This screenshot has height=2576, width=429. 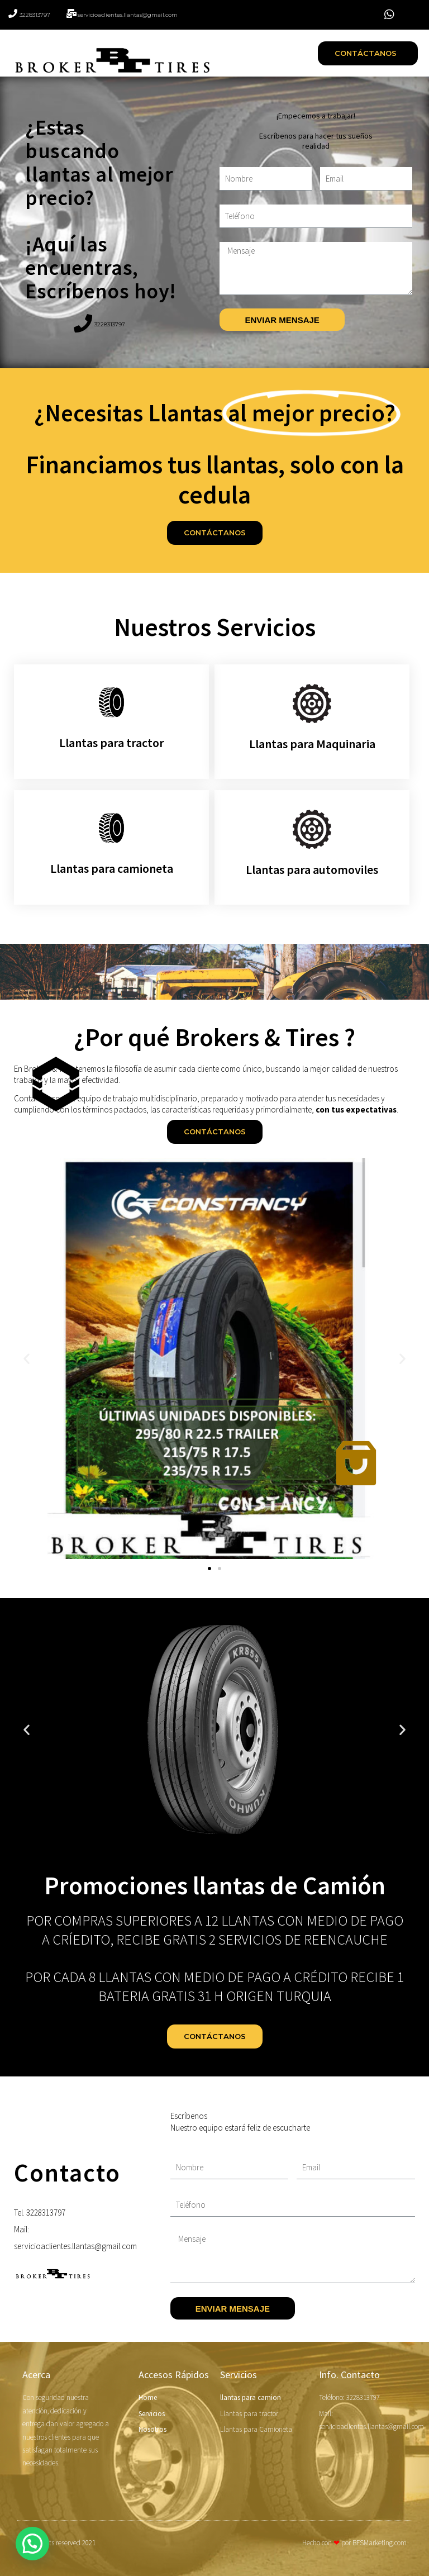 I want to click on navigate to fugacloud services, so click(x=56, y=1084).